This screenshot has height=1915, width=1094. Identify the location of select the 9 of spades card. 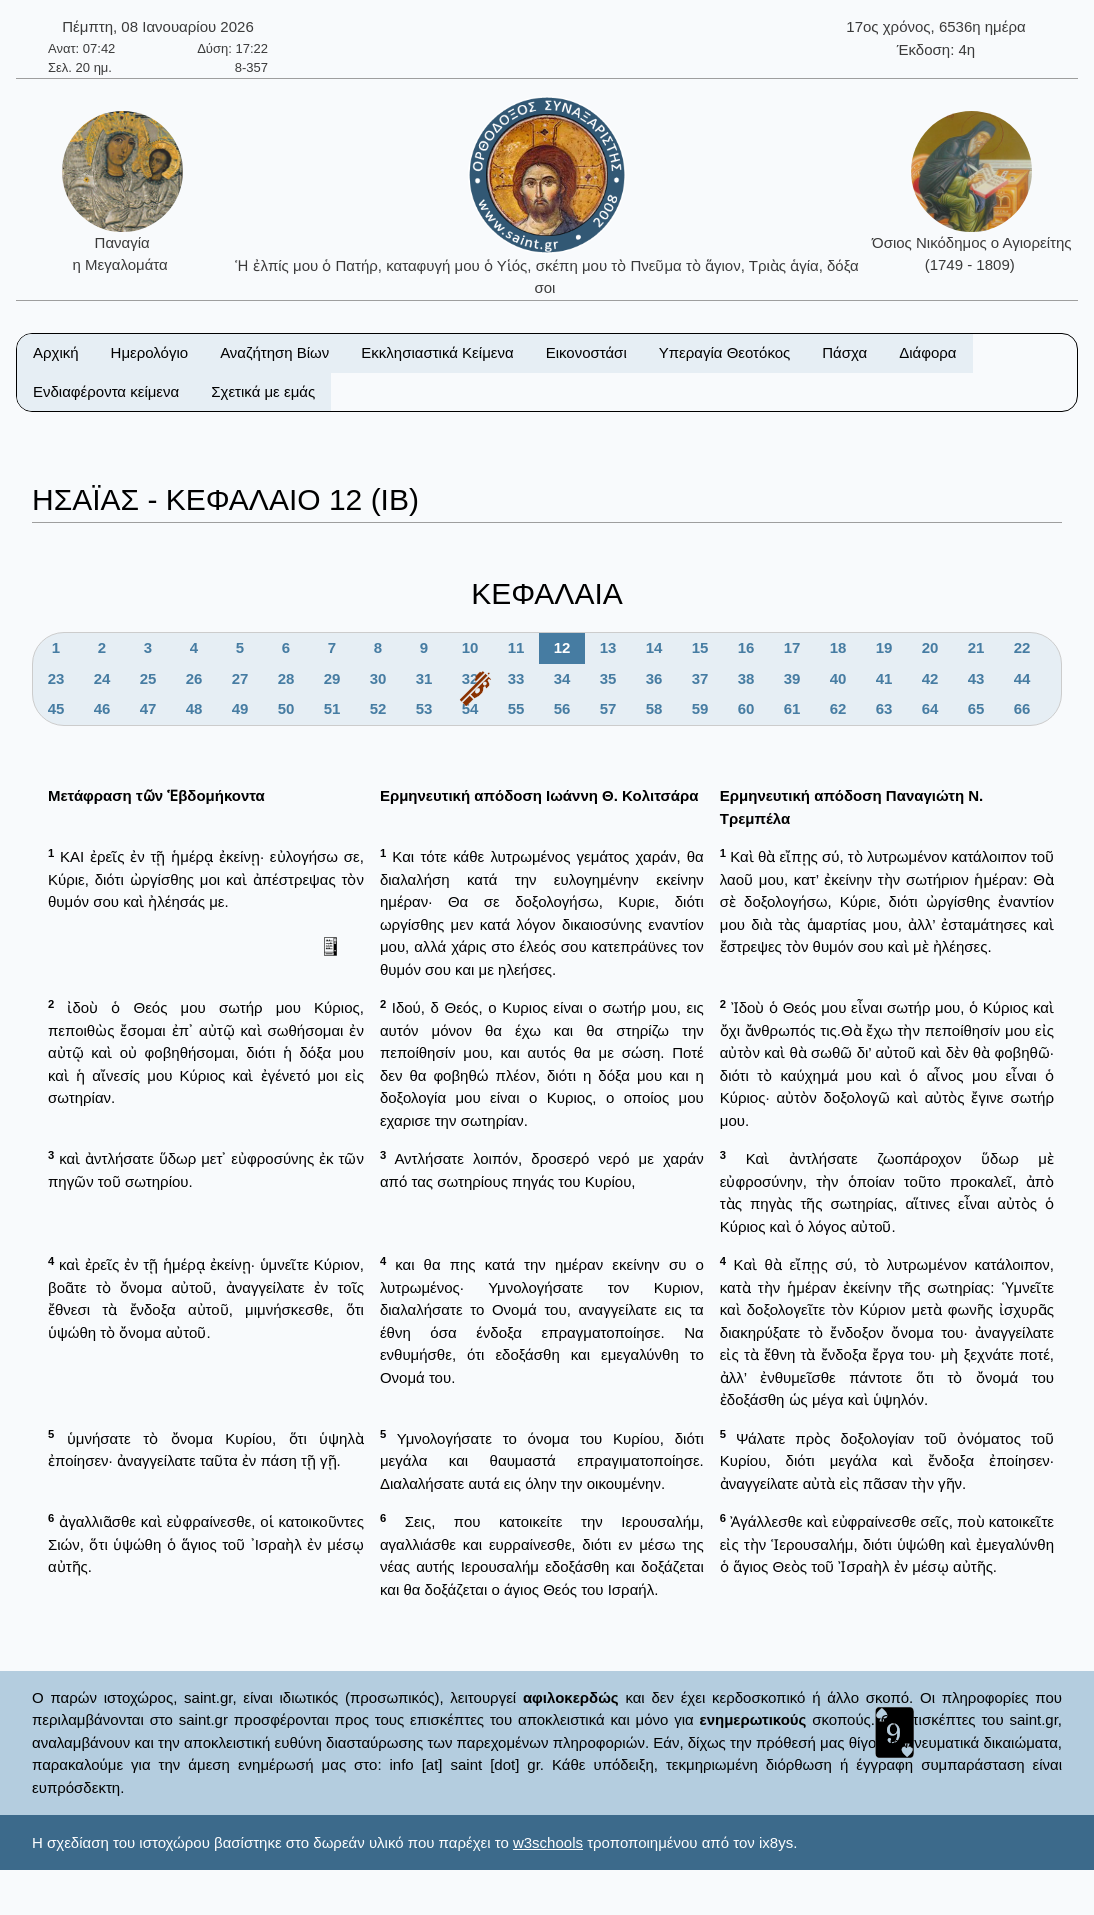
(894, 1732).